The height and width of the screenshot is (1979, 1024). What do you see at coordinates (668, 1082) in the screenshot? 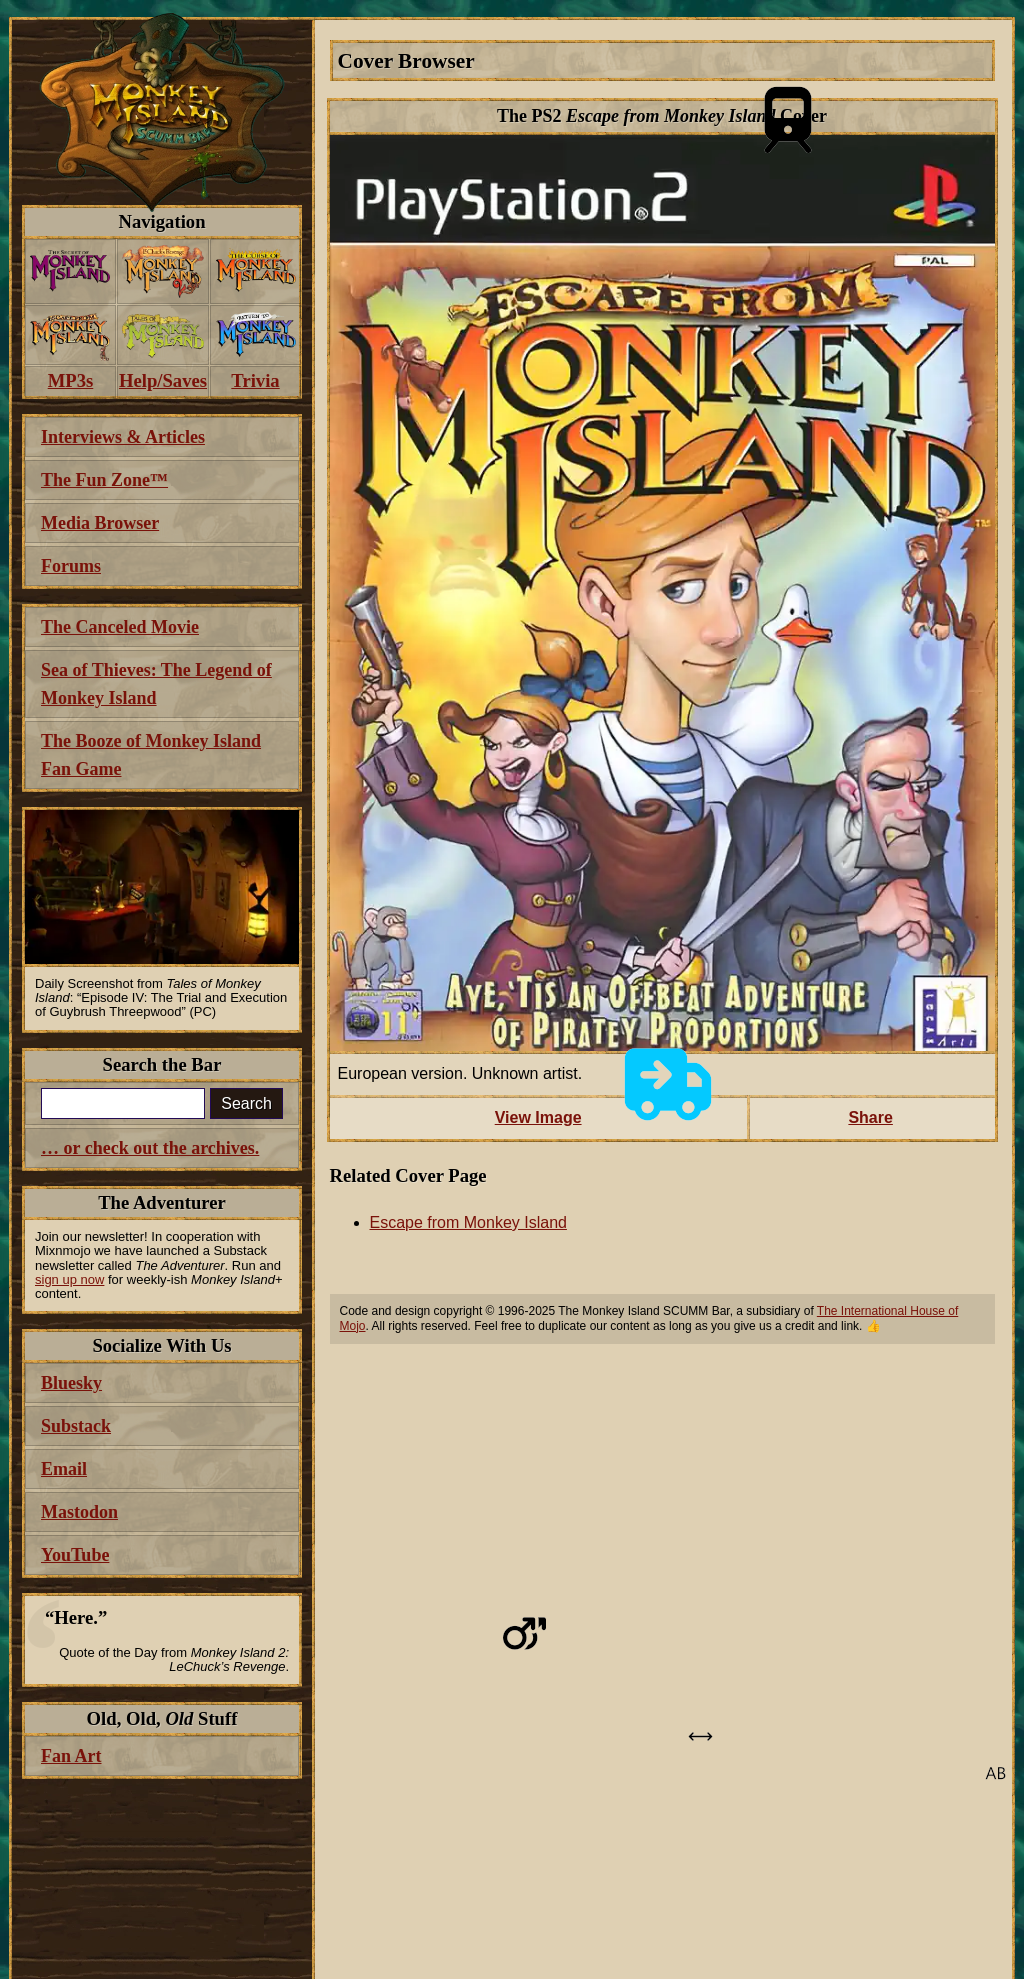
I see `track outgoing shipment` at bounding box center [668, 1082].